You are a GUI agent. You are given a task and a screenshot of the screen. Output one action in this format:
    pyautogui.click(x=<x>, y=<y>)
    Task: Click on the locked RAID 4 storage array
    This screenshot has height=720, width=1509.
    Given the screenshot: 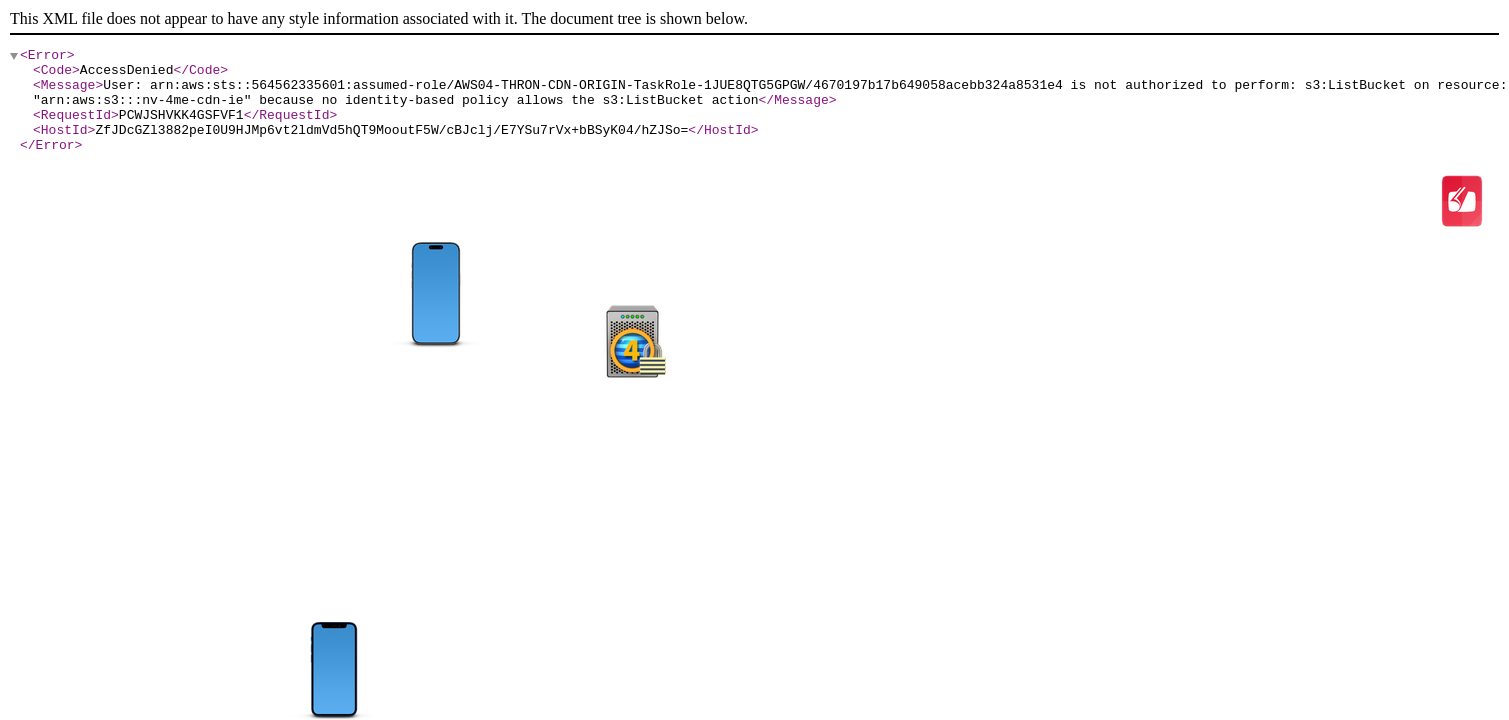 What is the action you would take?
    pyautogui.click(x=632, y=341)
    